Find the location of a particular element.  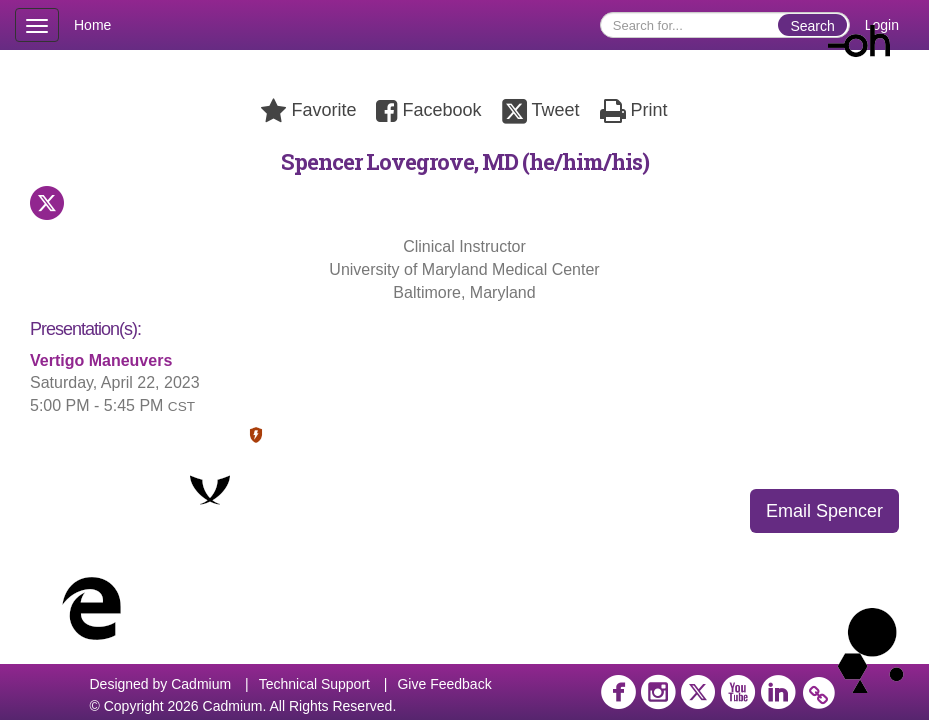

open microsoft edge legacy browser is located at coordinates (91, 608).